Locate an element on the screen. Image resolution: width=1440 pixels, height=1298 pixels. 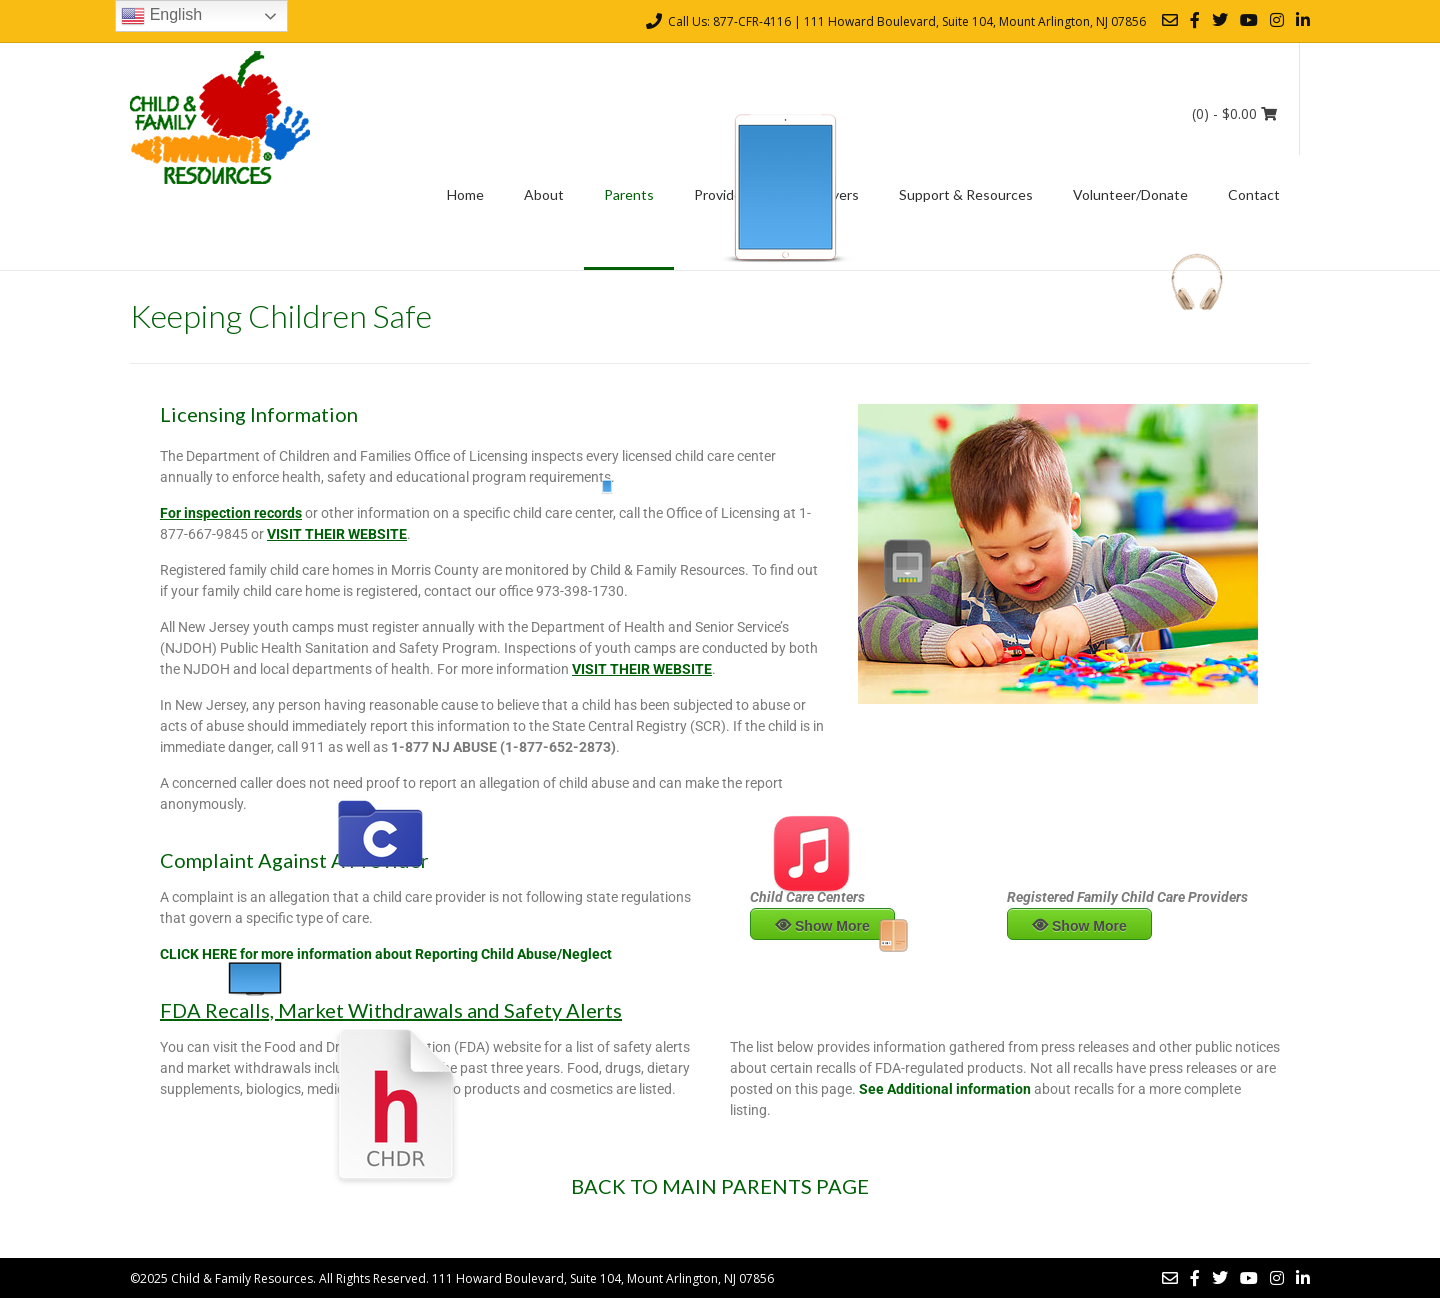
connect bluetooth headphones is located at coordinates (1197, 282).